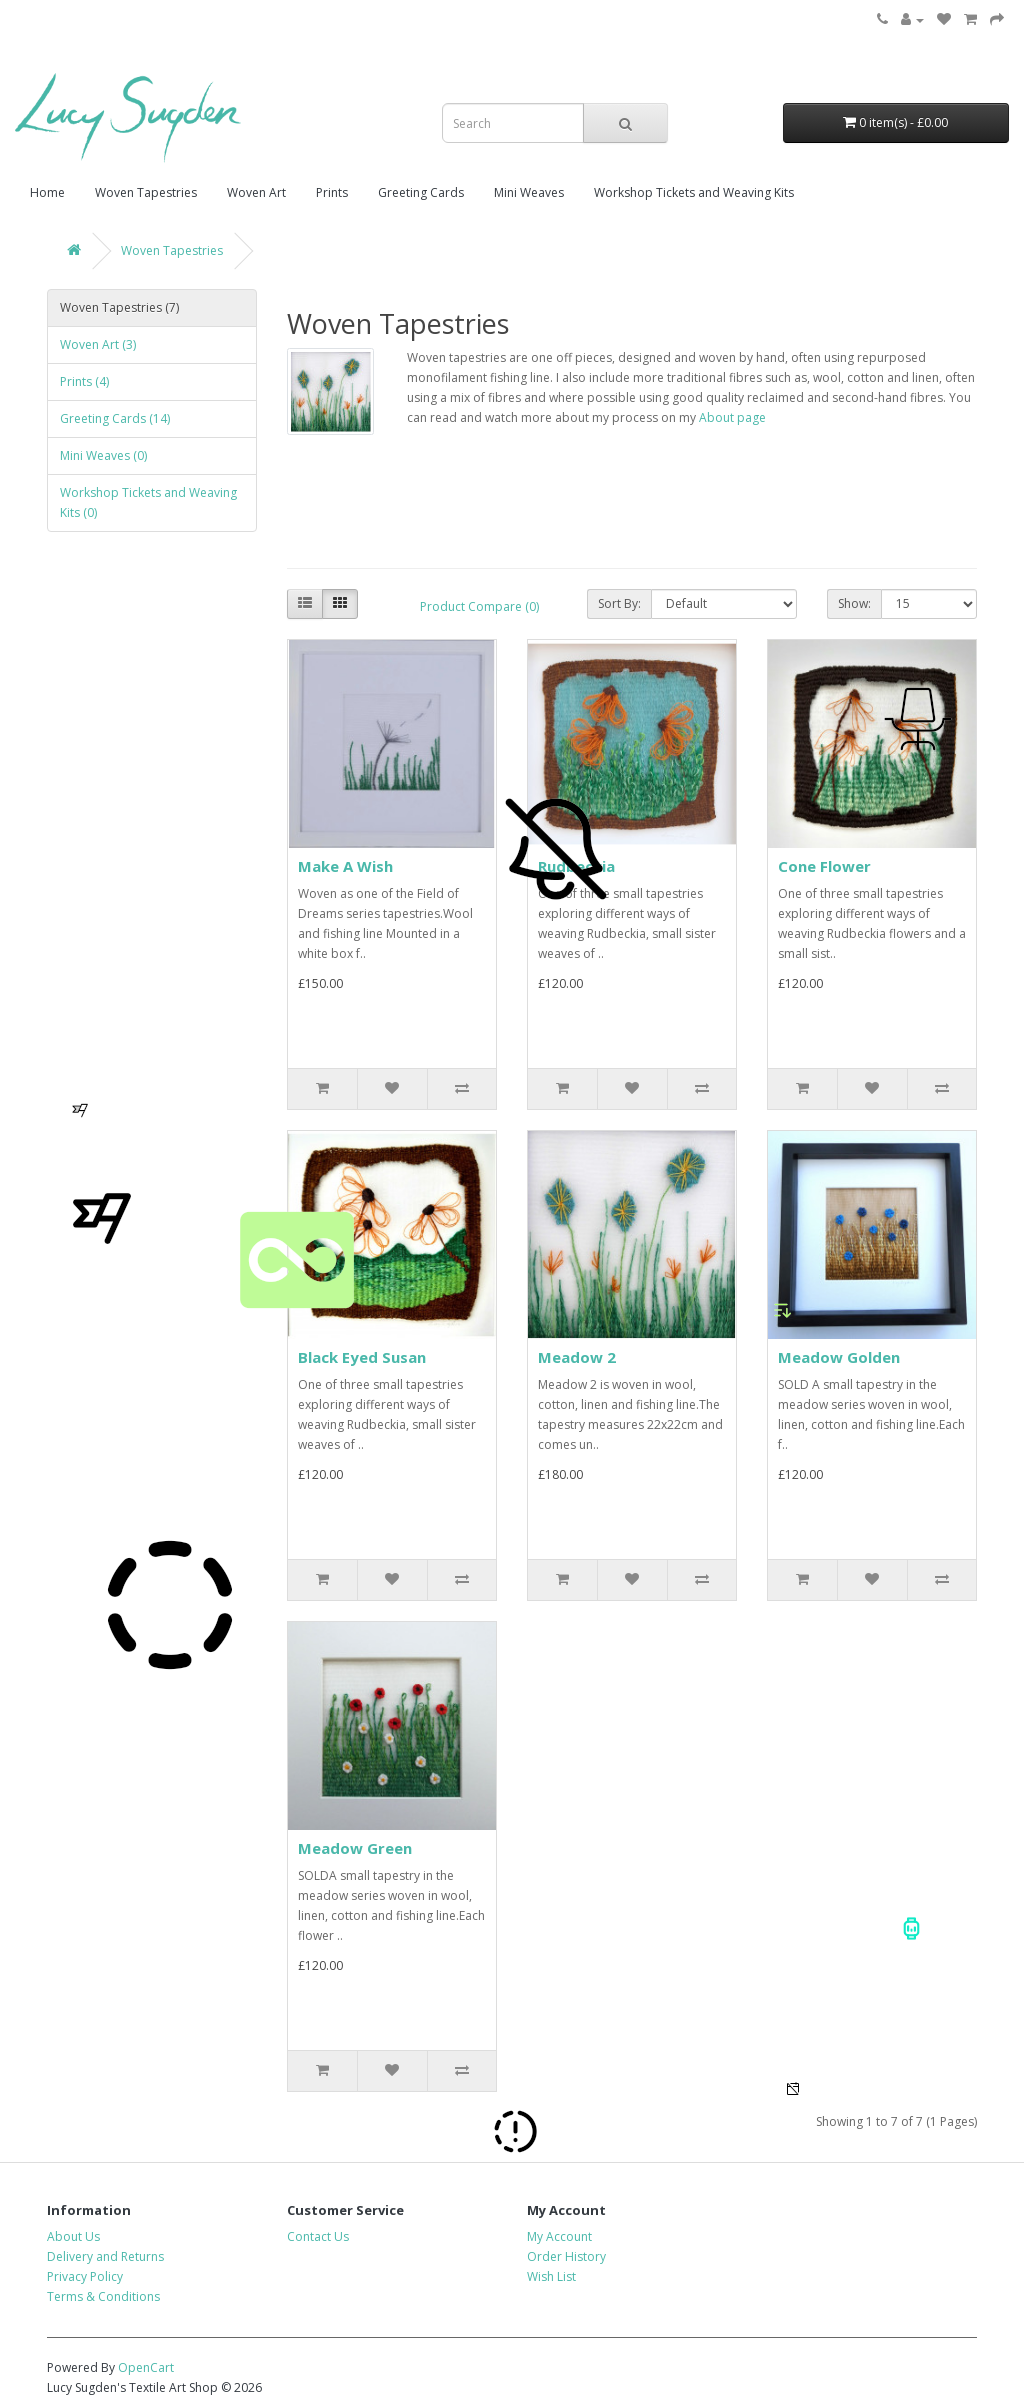  I want to click on mute notifications, so click(556, 849).